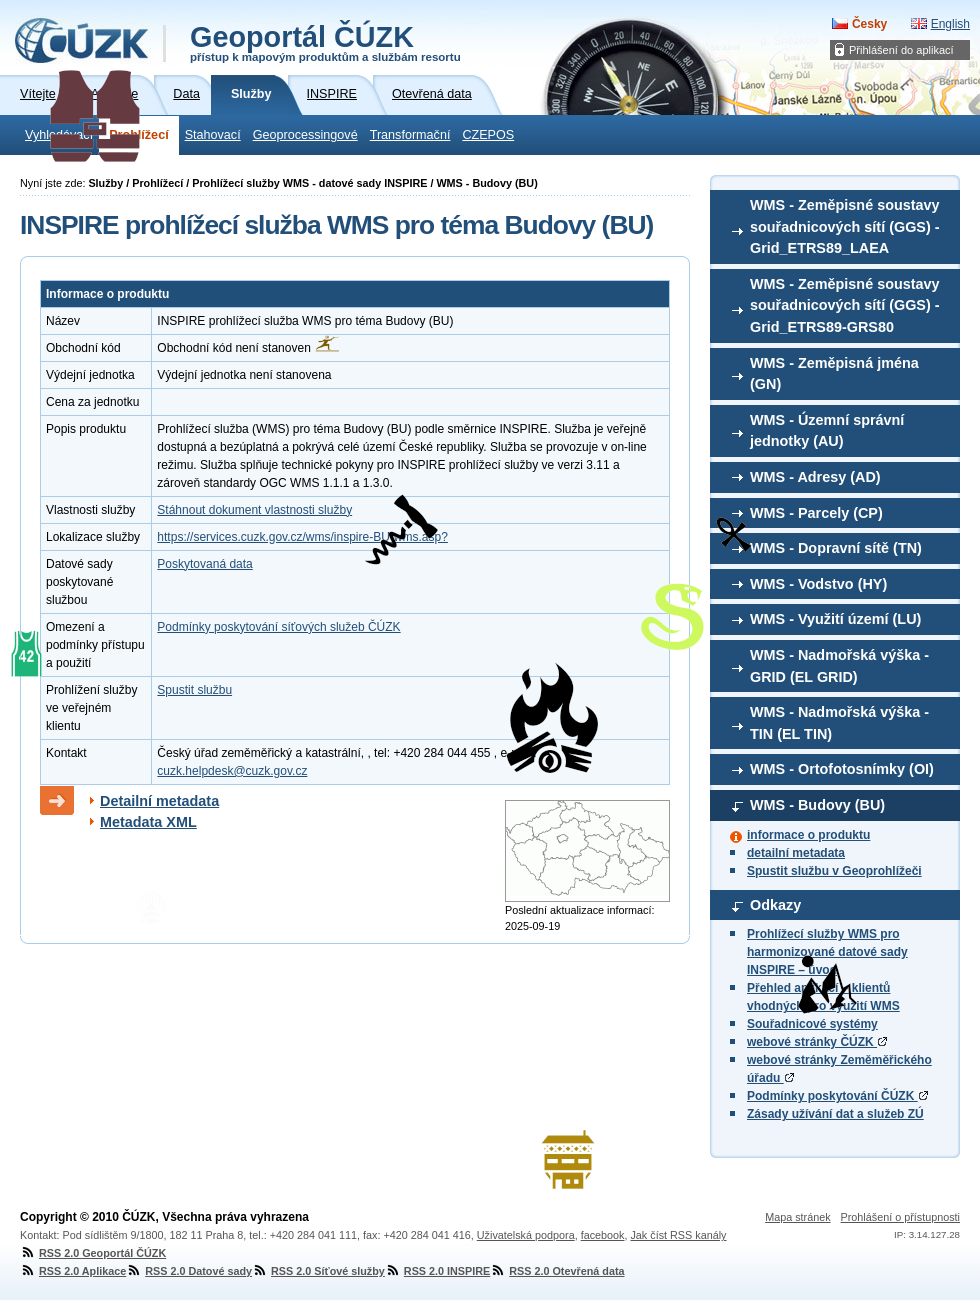  What do you see at coordinates (672, 616) in the screenshot?
I see `play snake game` at bounding box center [672, 616].